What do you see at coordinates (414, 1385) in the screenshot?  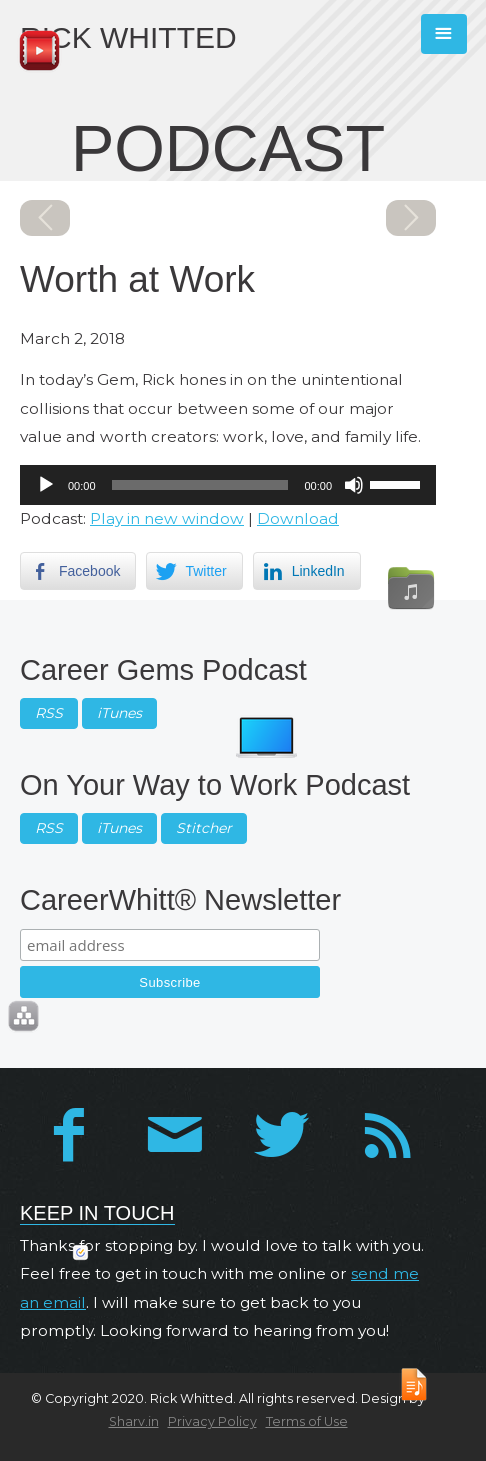 I see `mp3 playlist file type indicator` at bounding box center [414, 1385].